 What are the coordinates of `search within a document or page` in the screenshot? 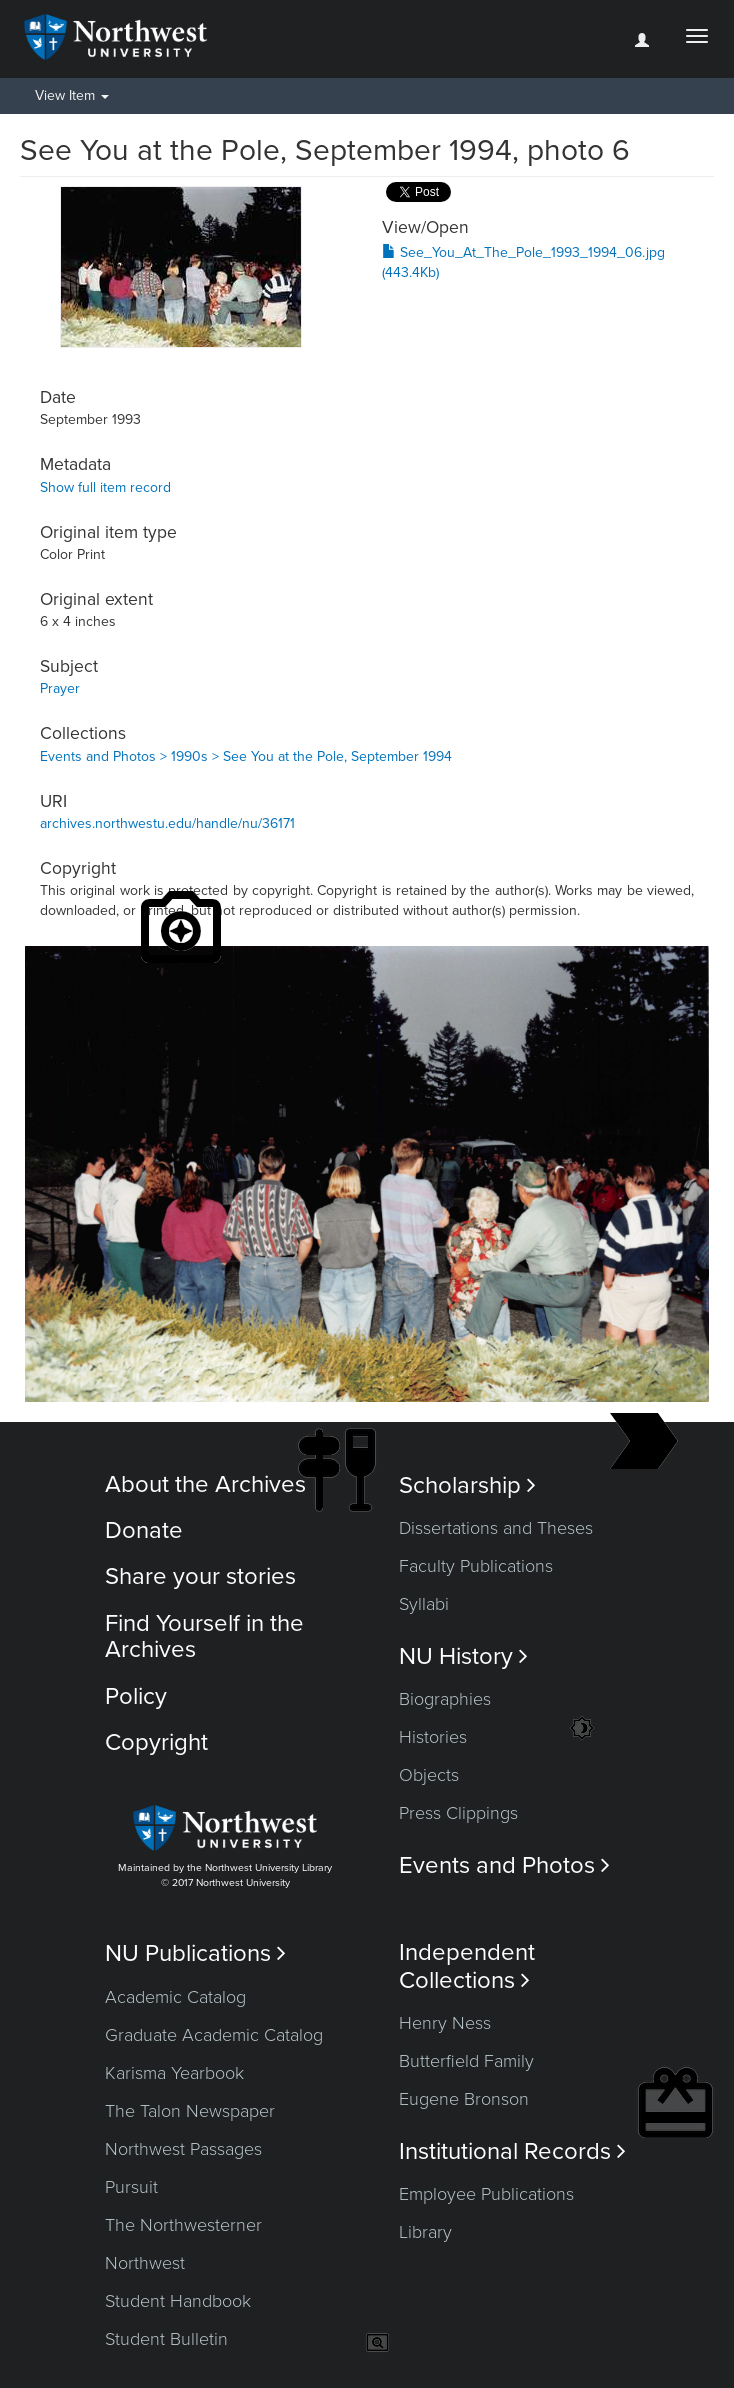 It's located at (377, 2342).